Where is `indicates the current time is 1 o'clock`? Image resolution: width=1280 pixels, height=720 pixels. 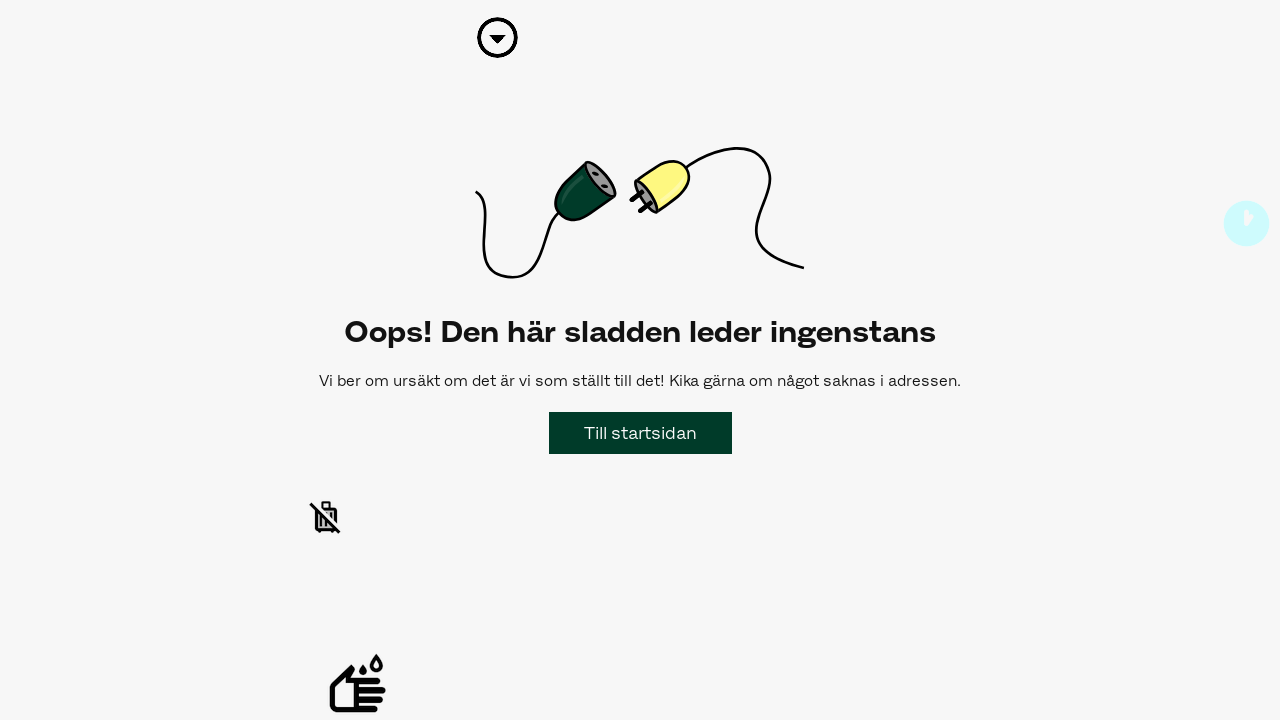
indicates the current time is 1 o'clock is located at coordinates (1246, 223).